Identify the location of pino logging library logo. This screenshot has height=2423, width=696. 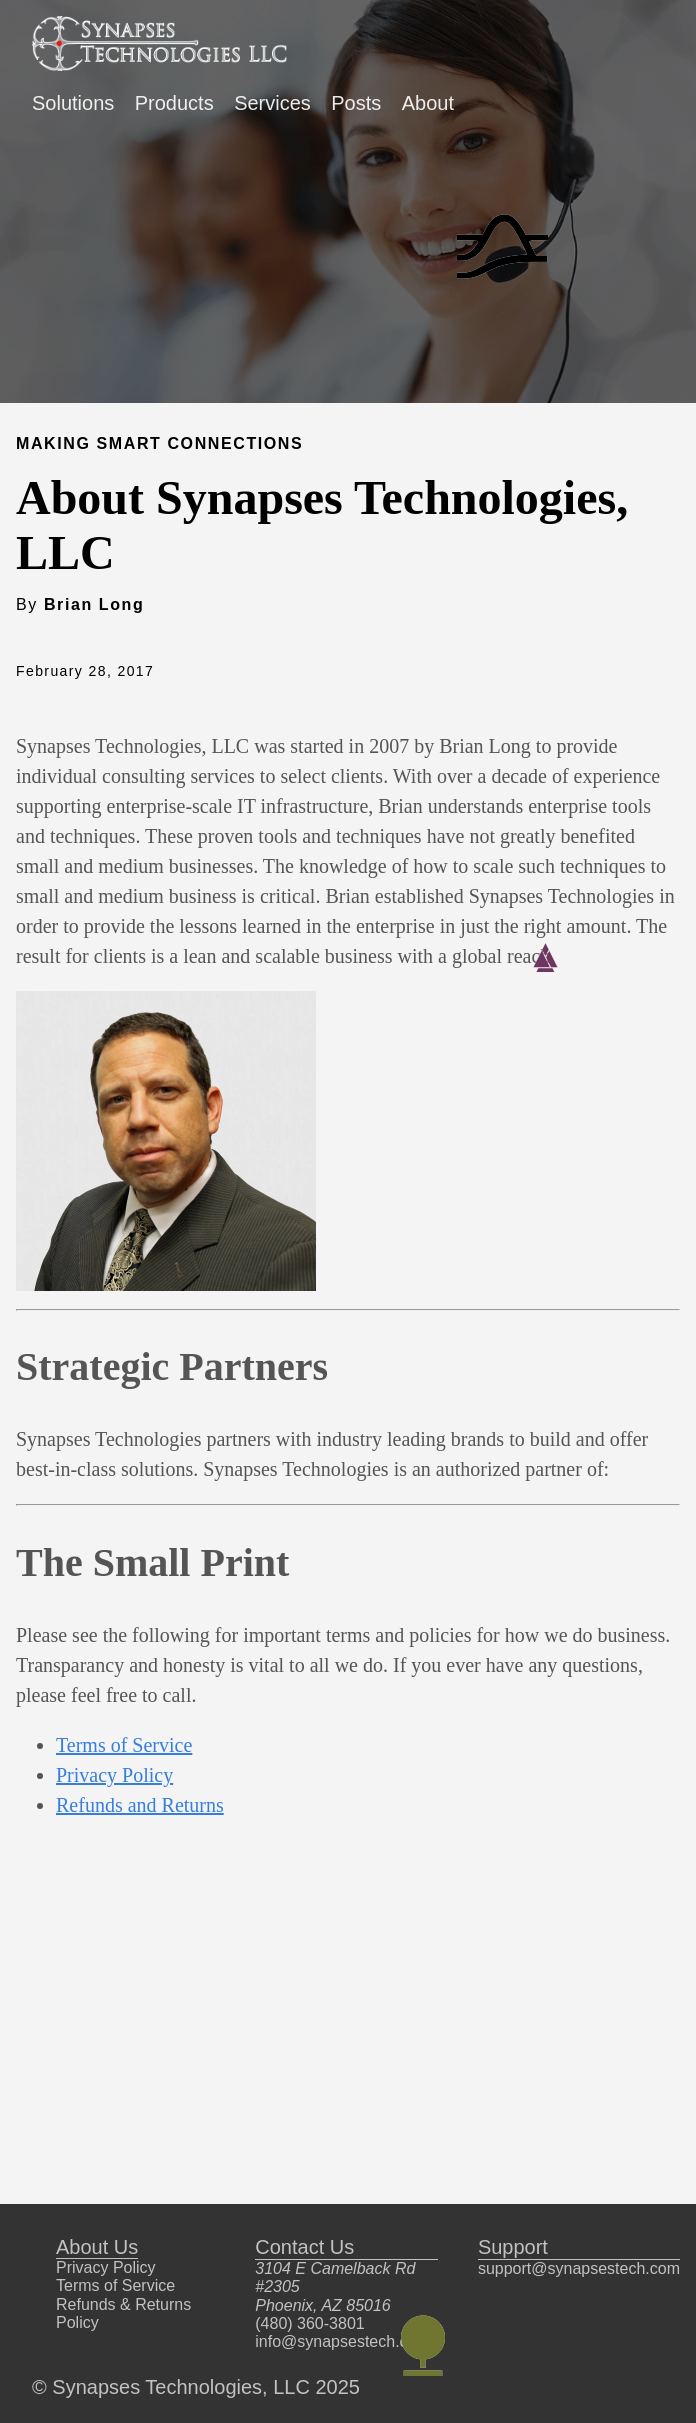
(545, 957).